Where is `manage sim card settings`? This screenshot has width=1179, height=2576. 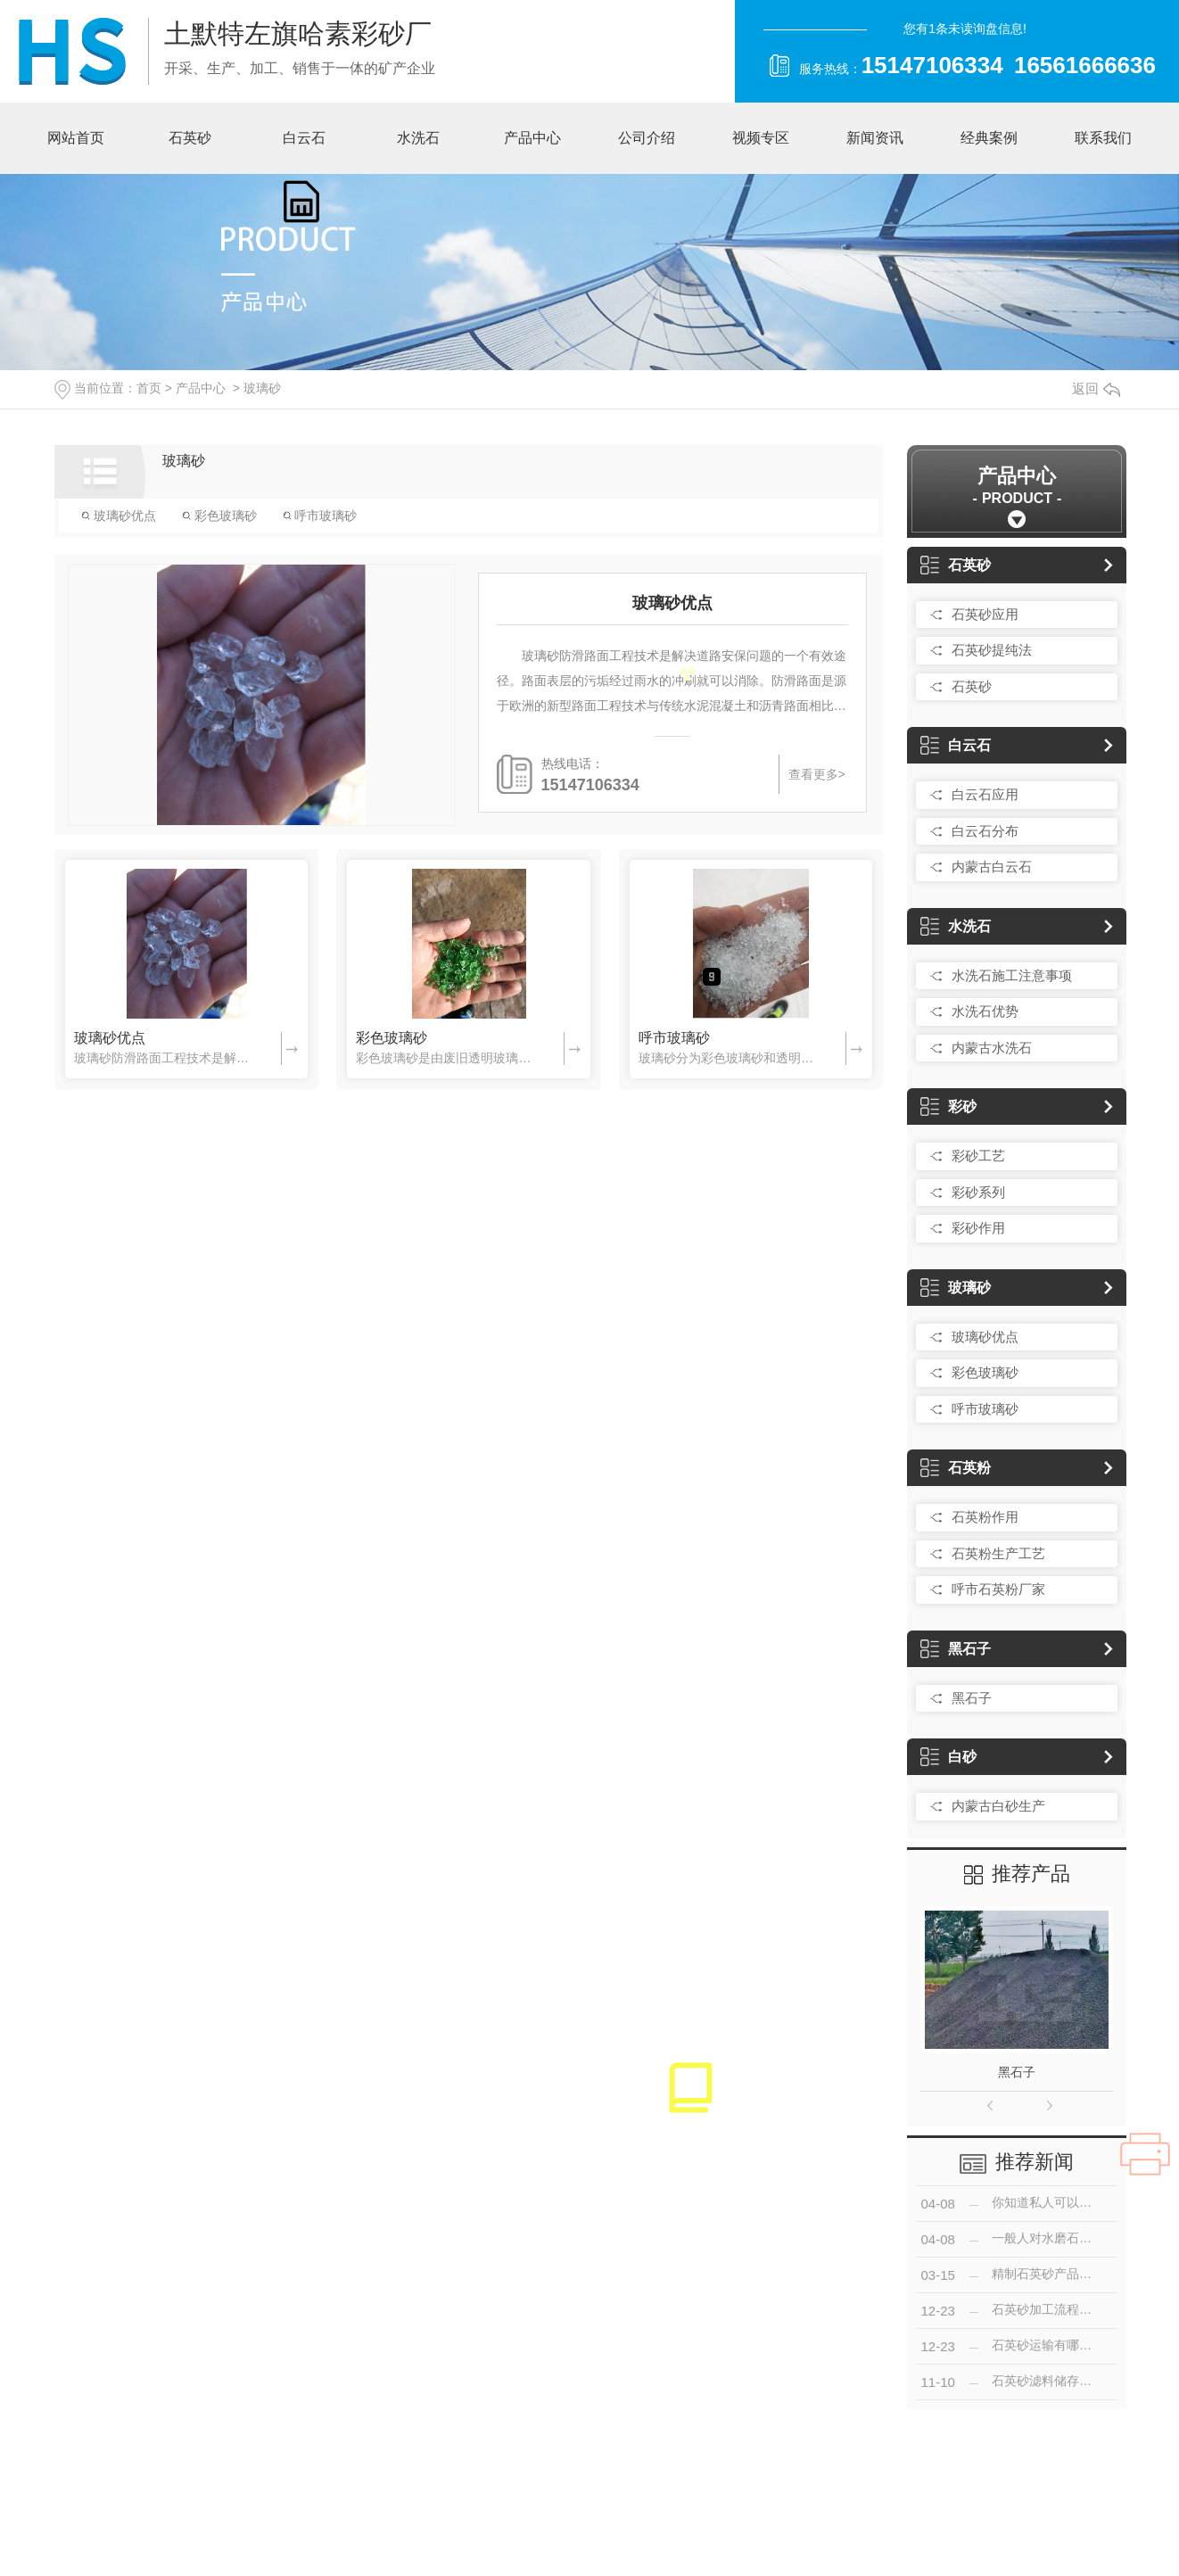 manage sim card settings is located at coordinates (301, 202).